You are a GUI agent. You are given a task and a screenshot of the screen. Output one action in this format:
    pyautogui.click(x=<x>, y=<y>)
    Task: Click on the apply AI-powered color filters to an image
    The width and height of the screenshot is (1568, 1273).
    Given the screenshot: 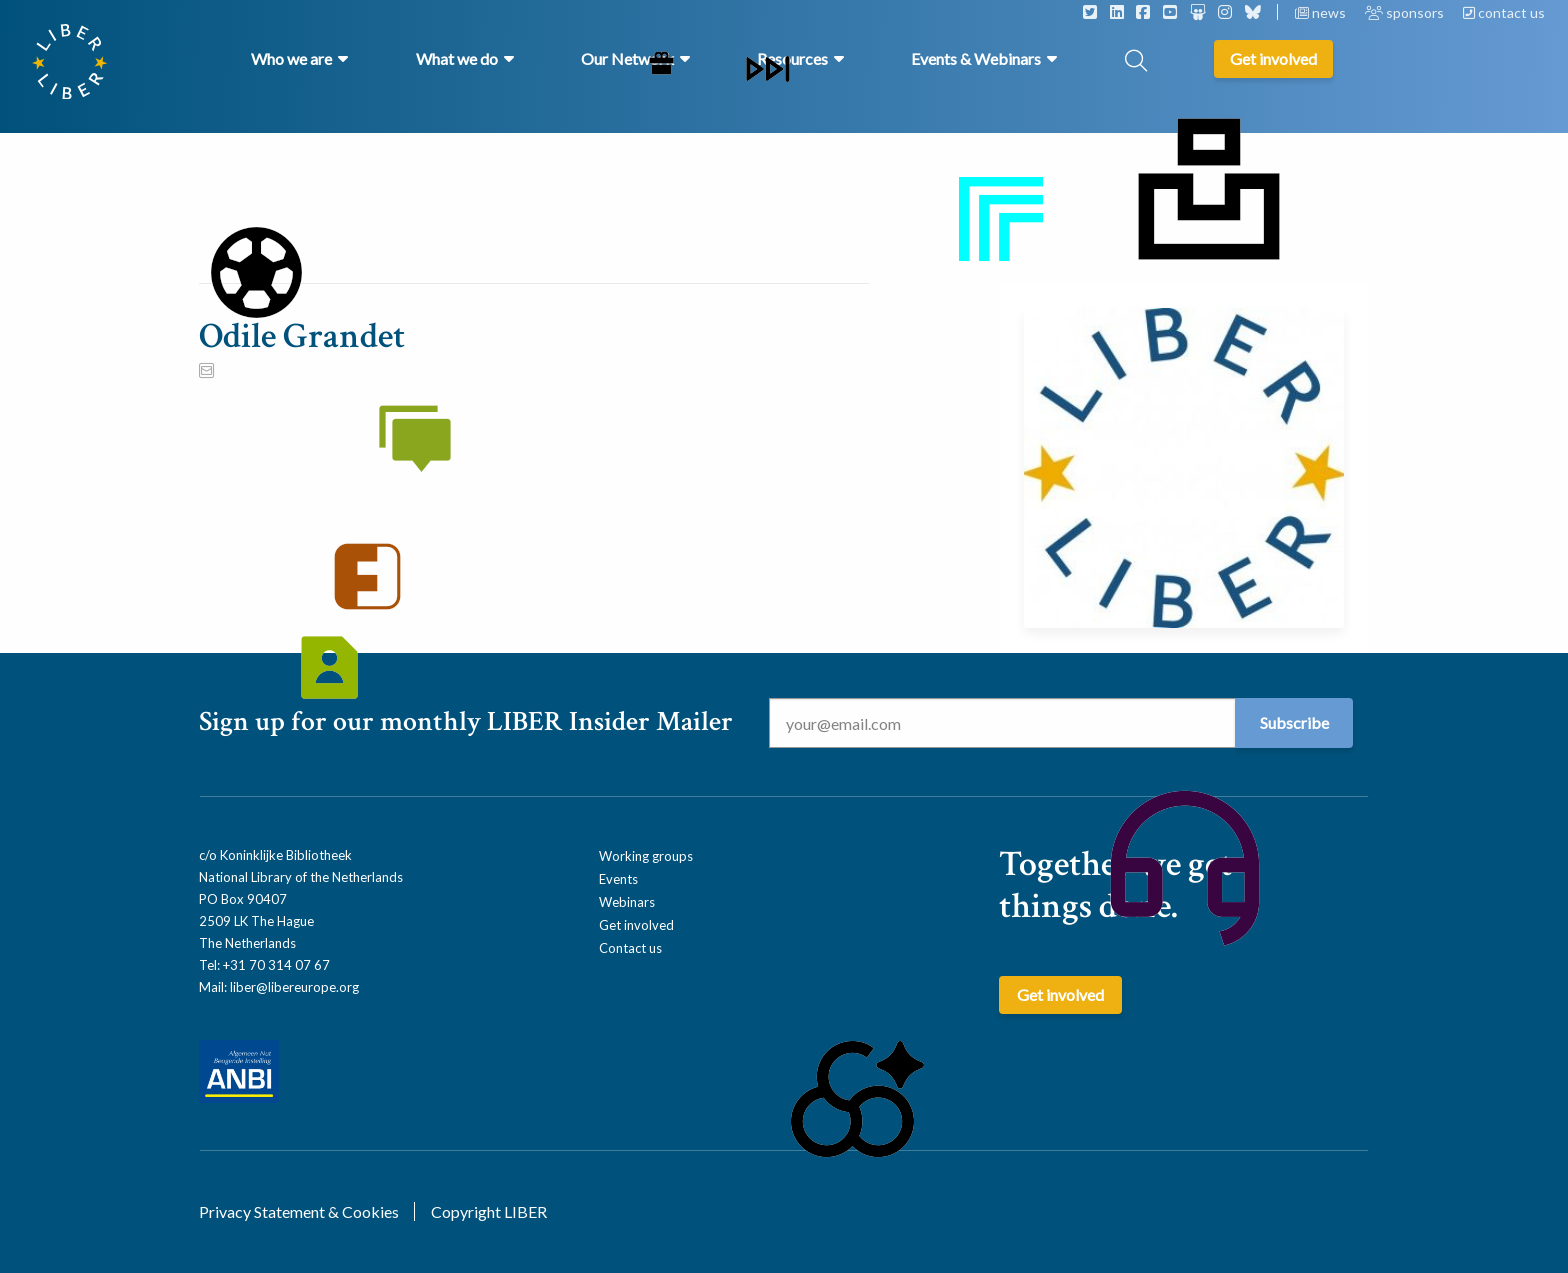 What is the action you would take?
    pyautogui.click(x=852, y=1106)
    